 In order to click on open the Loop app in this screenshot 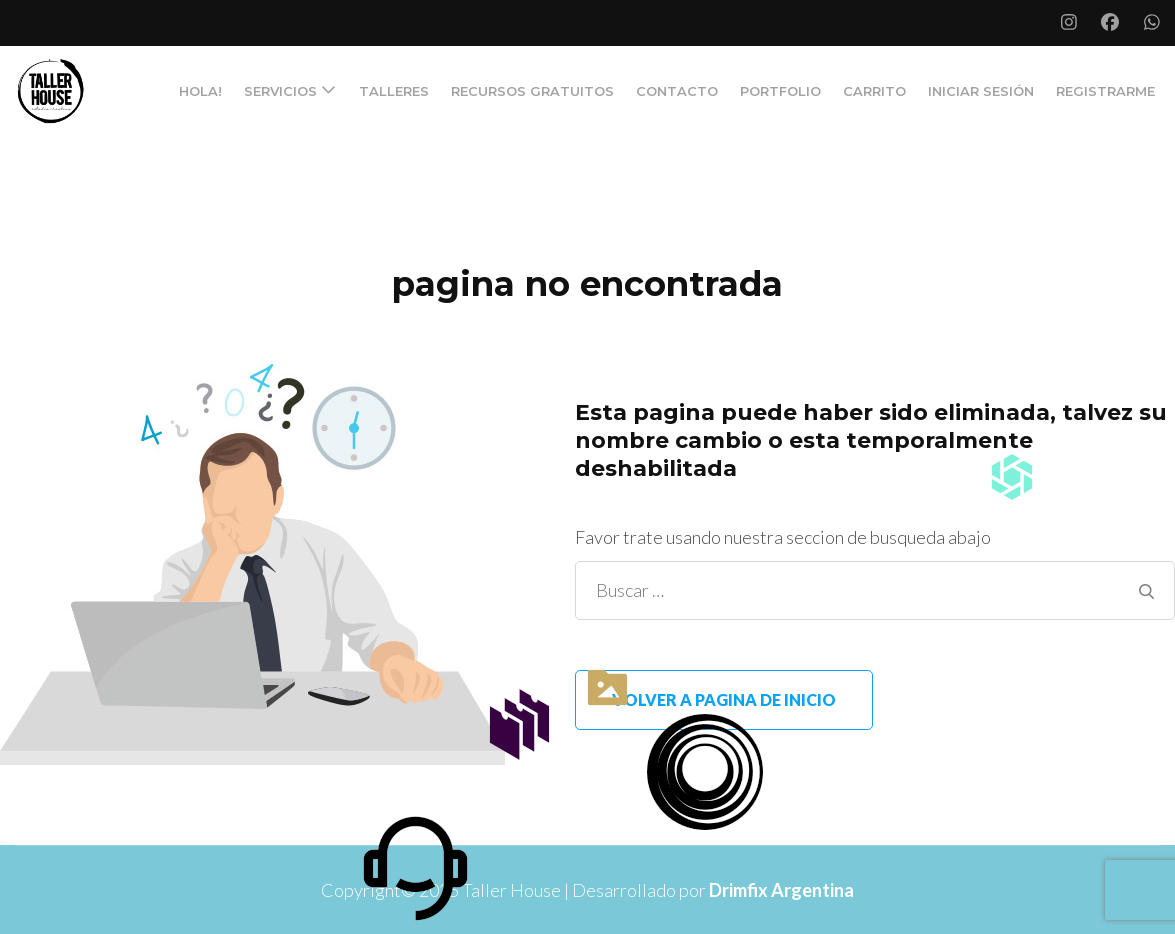, I will do `click(705, 772)`.